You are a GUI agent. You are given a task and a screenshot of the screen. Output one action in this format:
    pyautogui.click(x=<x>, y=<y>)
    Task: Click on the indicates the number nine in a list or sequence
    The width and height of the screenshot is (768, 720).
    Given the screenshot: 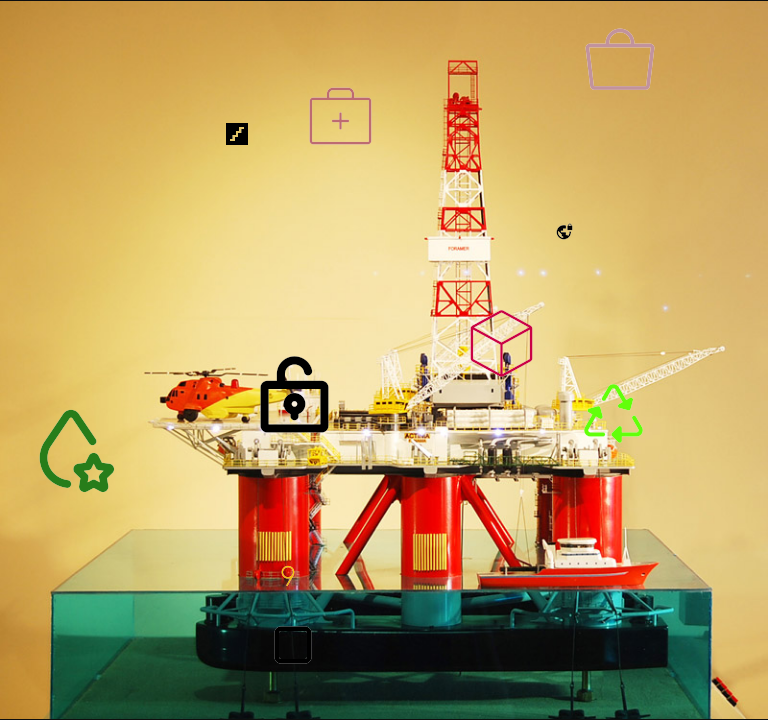 What is the action you would take?
    pyautogui.click(x=288, y=576)
    